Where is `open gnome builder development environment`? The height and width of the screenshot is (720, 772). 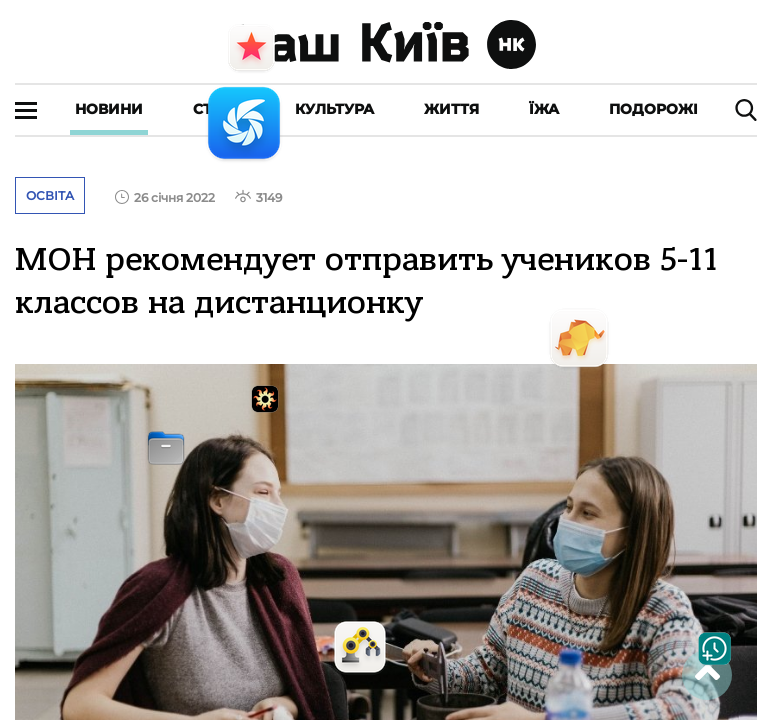
open gnome builder development environment is located at coordinates (360, 647).